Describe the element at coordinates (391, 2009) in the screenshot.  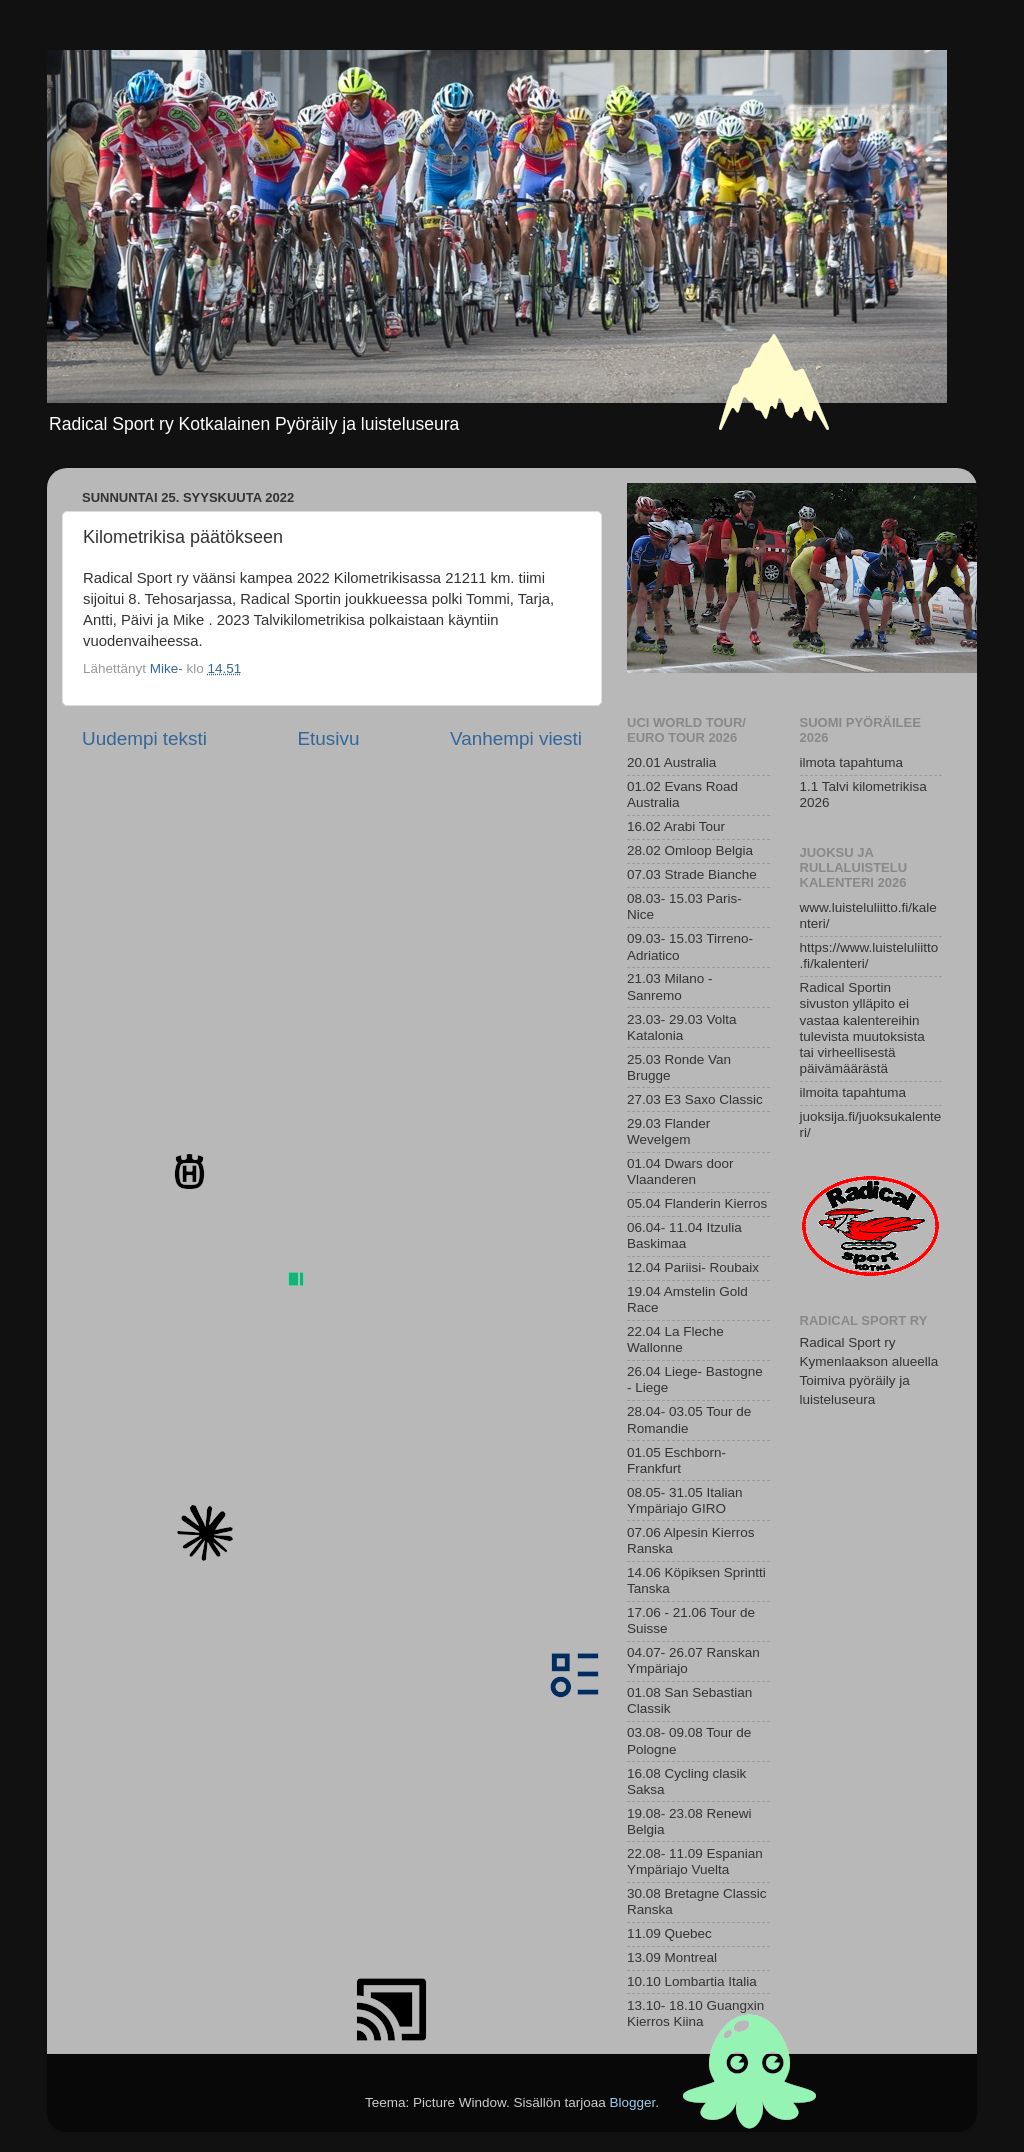
I see `cast your screen to a nearby device` at that location.